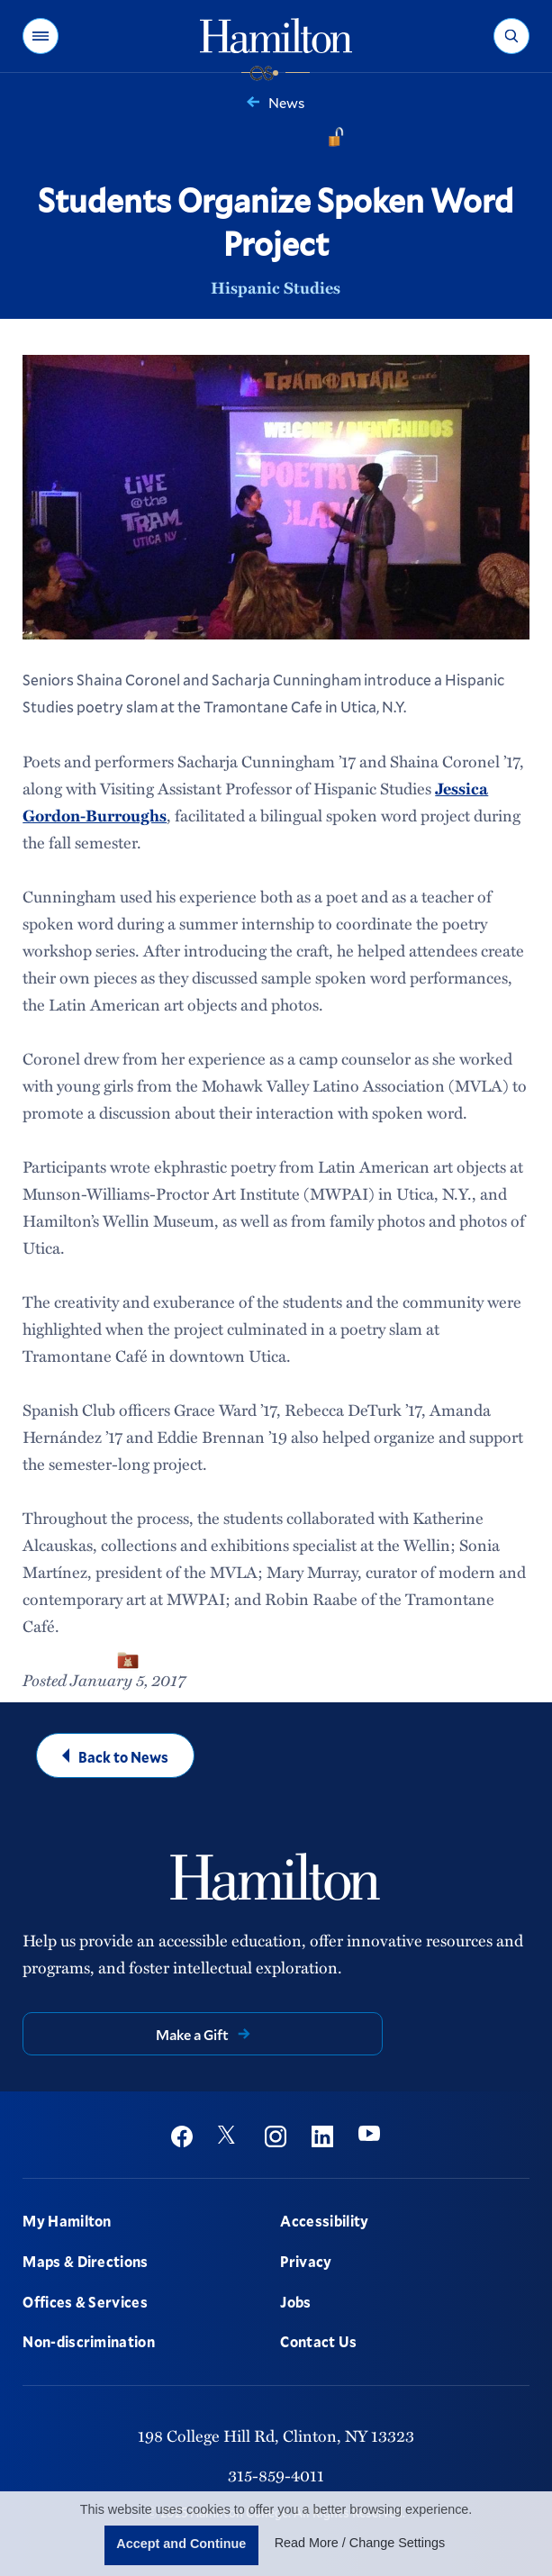 The width and height of the screenshot is (552, 2576). What do you see at coordinates (336, 137) in the screenshot?
I see `indicates an unlocked or unsecured item` at bounding box center [336, 137].